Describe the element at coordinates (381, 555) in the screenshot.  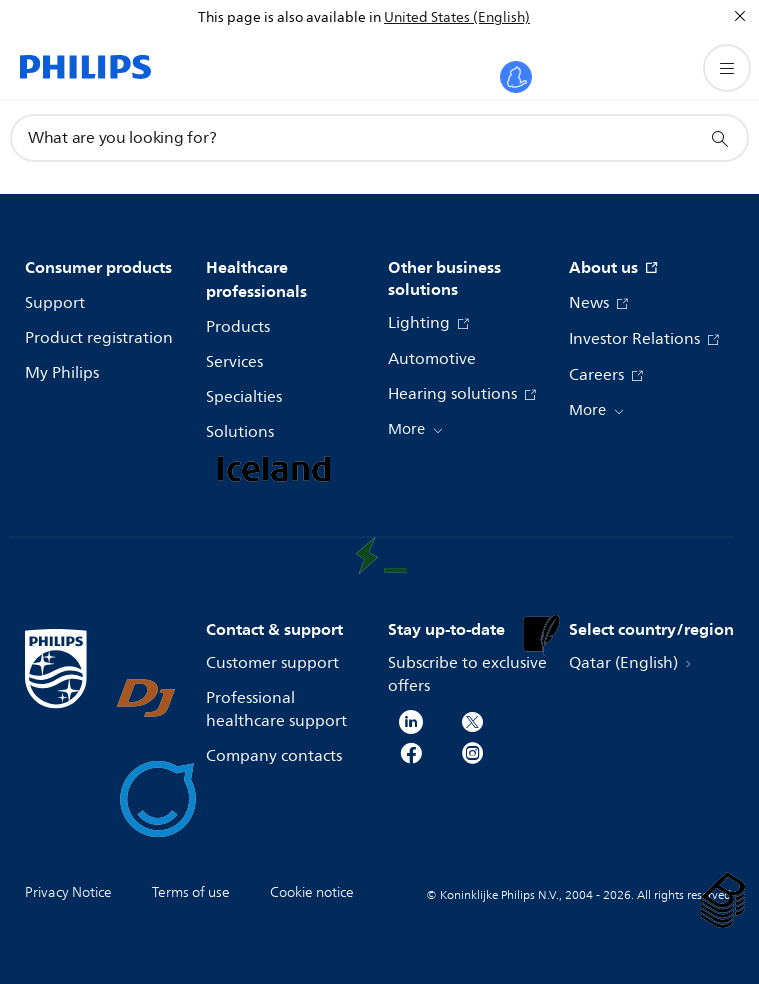
I see `open hyper terminal application` at that location.